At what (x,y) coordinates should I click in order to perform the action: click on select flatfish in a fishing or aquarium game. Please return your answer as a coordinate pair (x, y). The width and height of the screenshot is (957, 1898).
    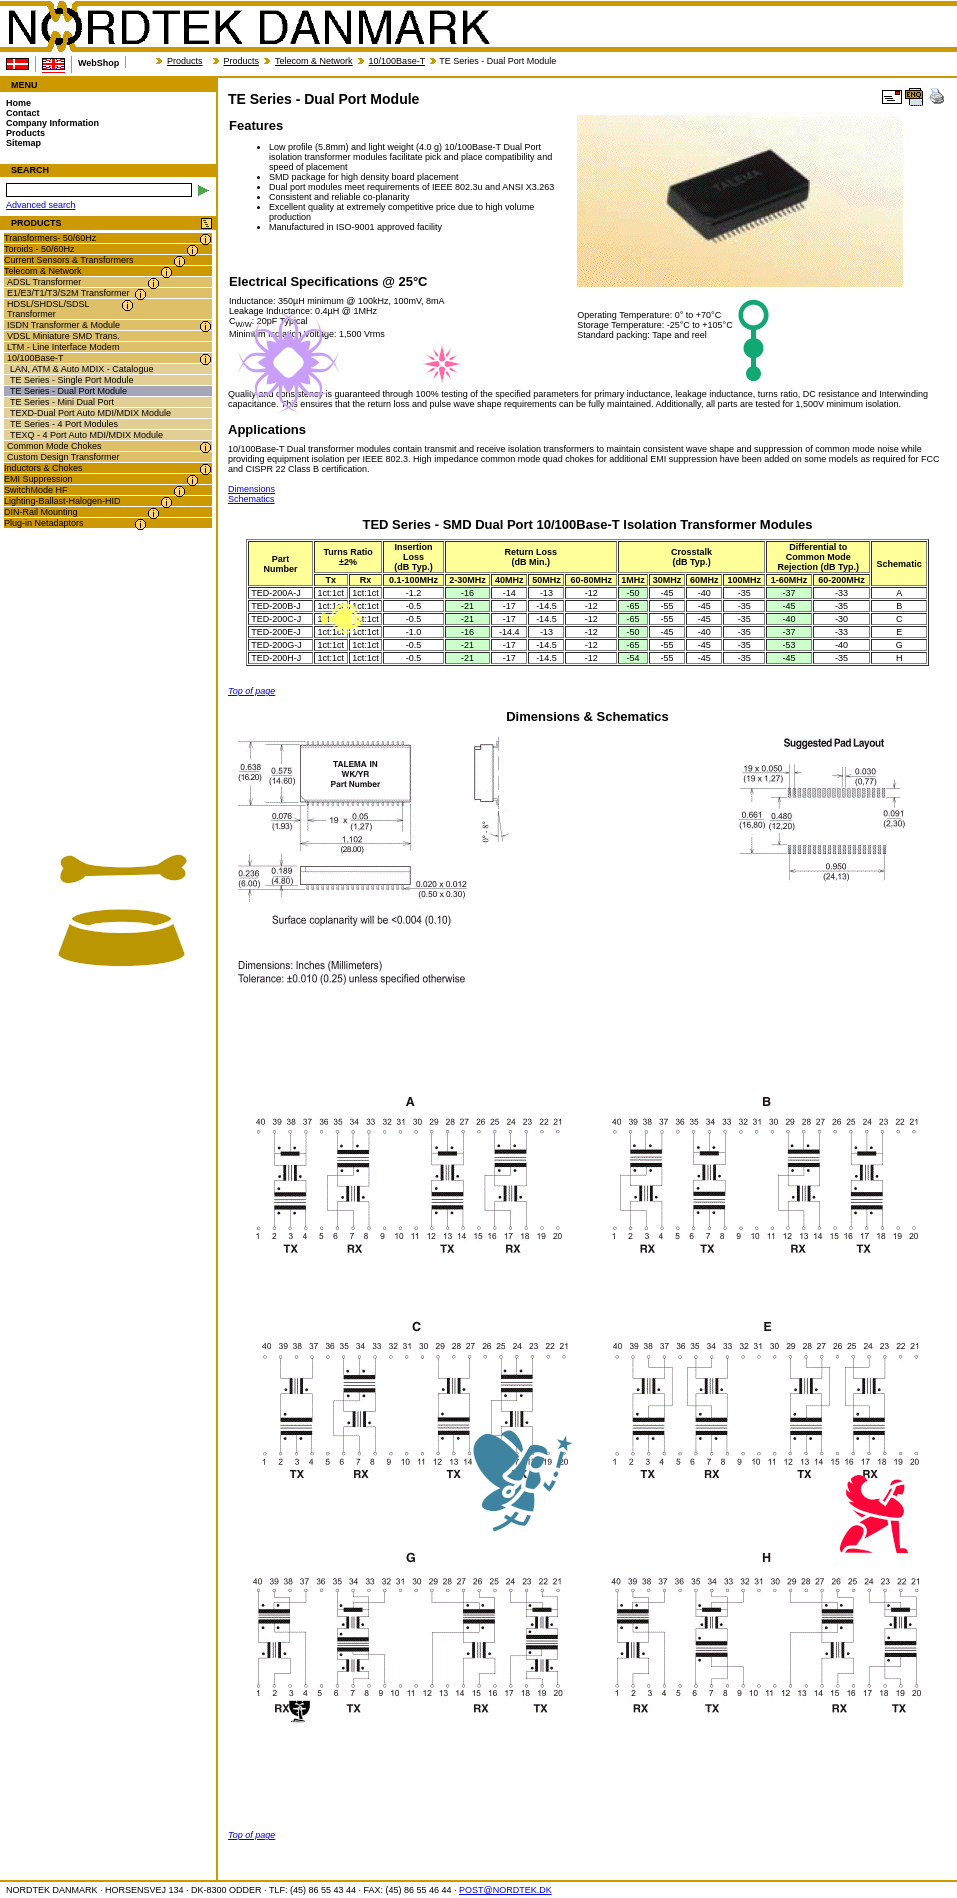
    Looking at the image, I should click on (341, 618).